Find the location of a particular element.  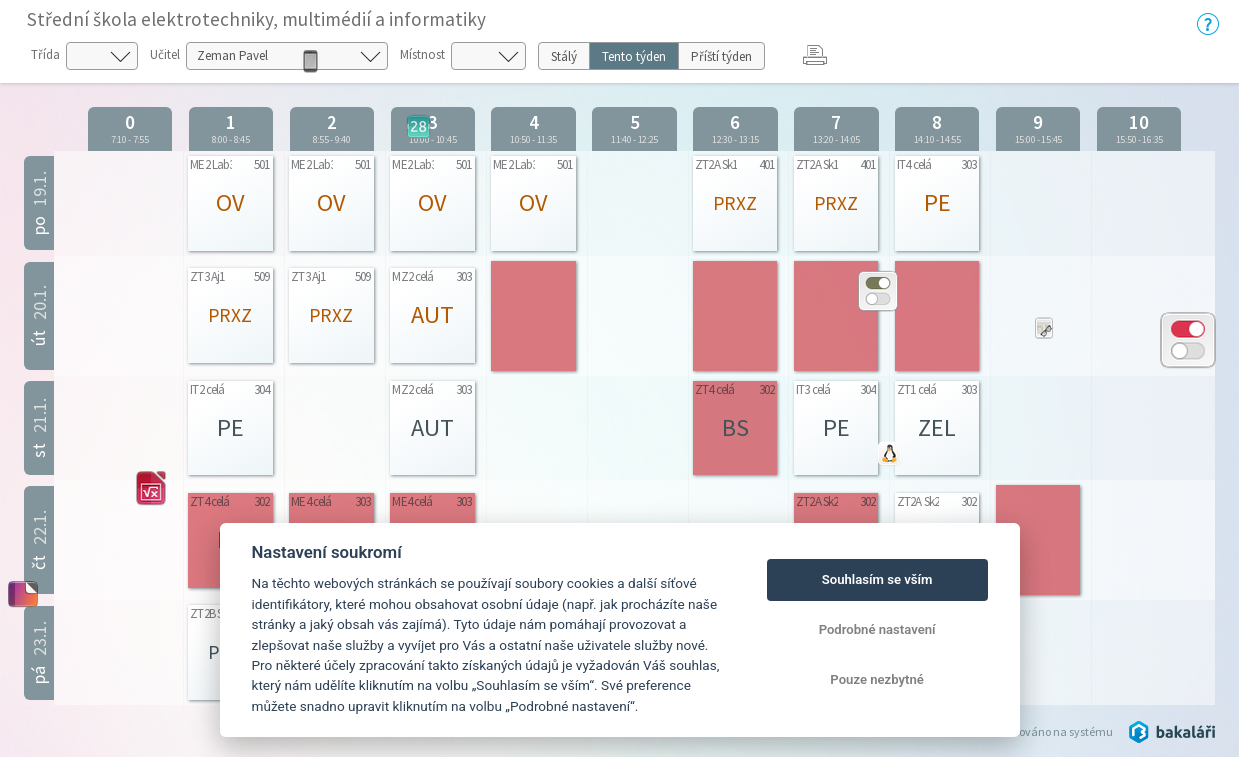

open linux system preferences is located at coordinates (889, 453).